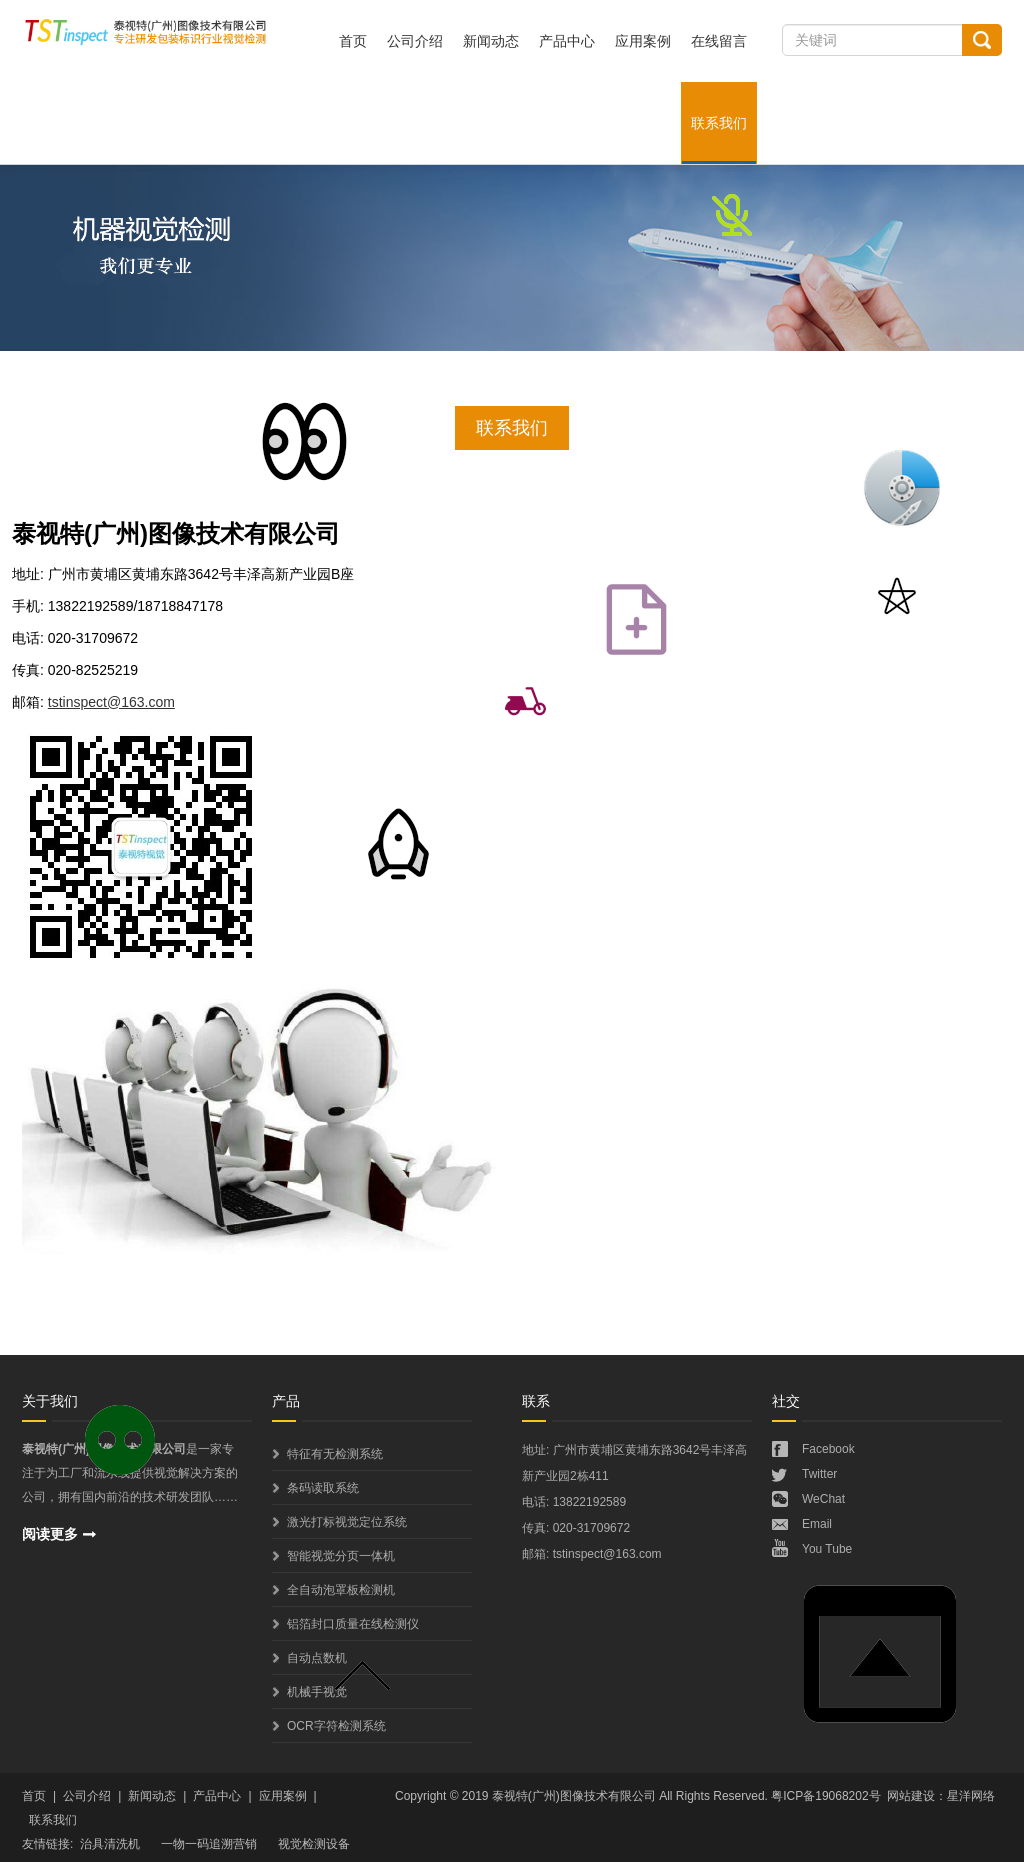  What do you see at coordinates (362, 1691) in the screenshot?
I see `collapse or minimize a section` at bounding box center [362, 1691].